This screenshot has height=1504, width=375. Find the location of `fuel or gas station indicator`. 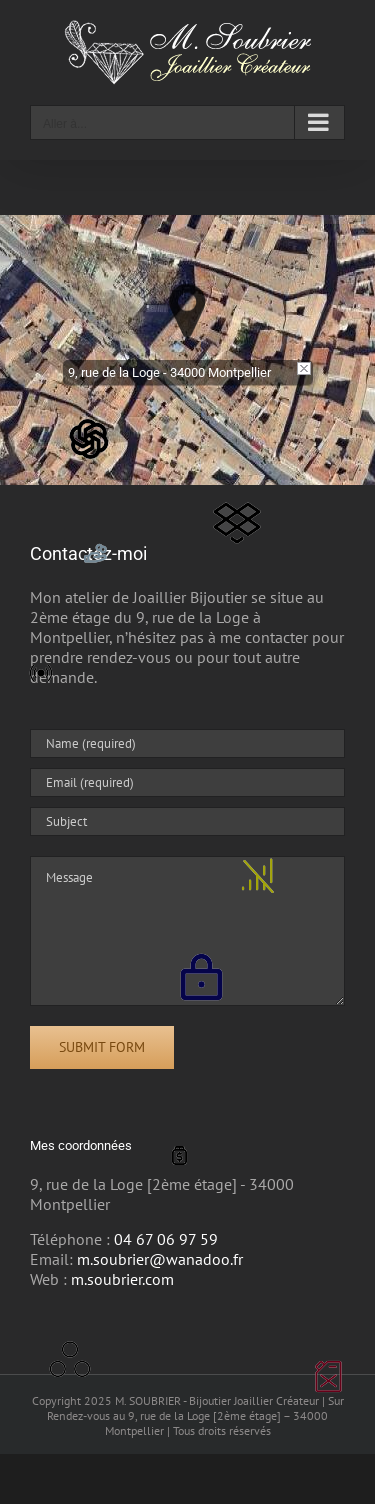

fuel or gas station indicator is located at coordinates (328, 1376).